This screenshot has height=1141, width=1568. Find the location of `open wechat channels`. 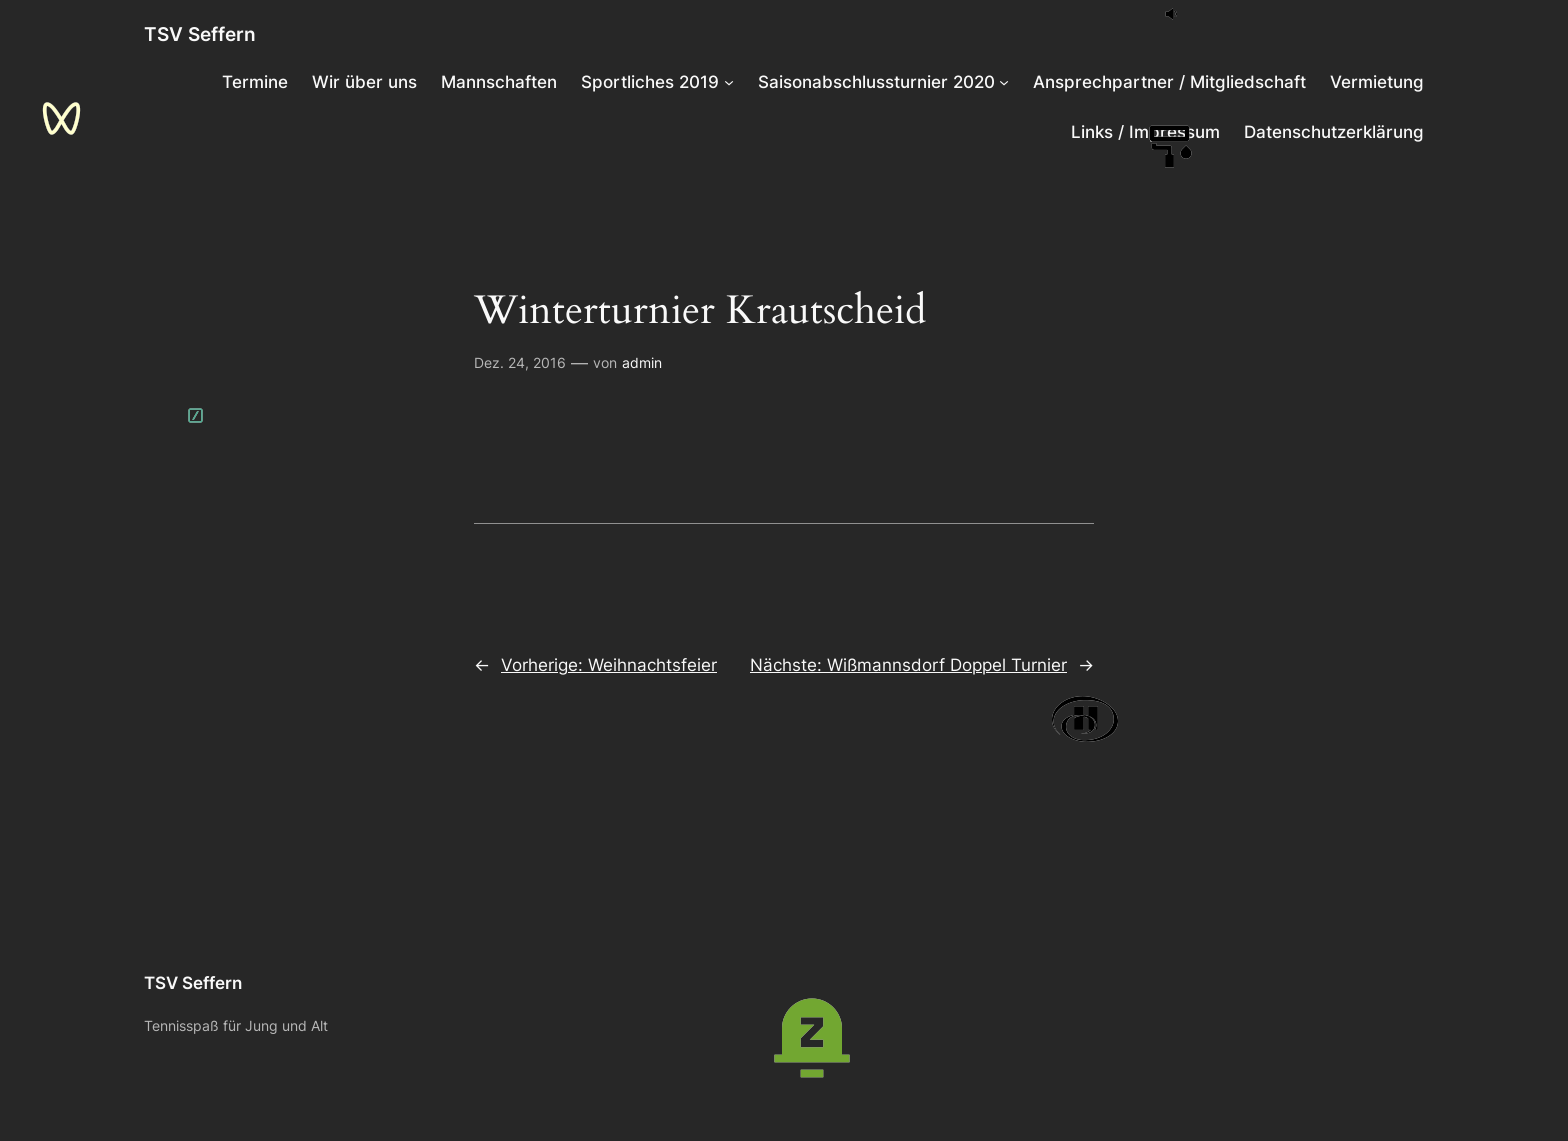

open wechat channels is located at coordinates (61, 118).